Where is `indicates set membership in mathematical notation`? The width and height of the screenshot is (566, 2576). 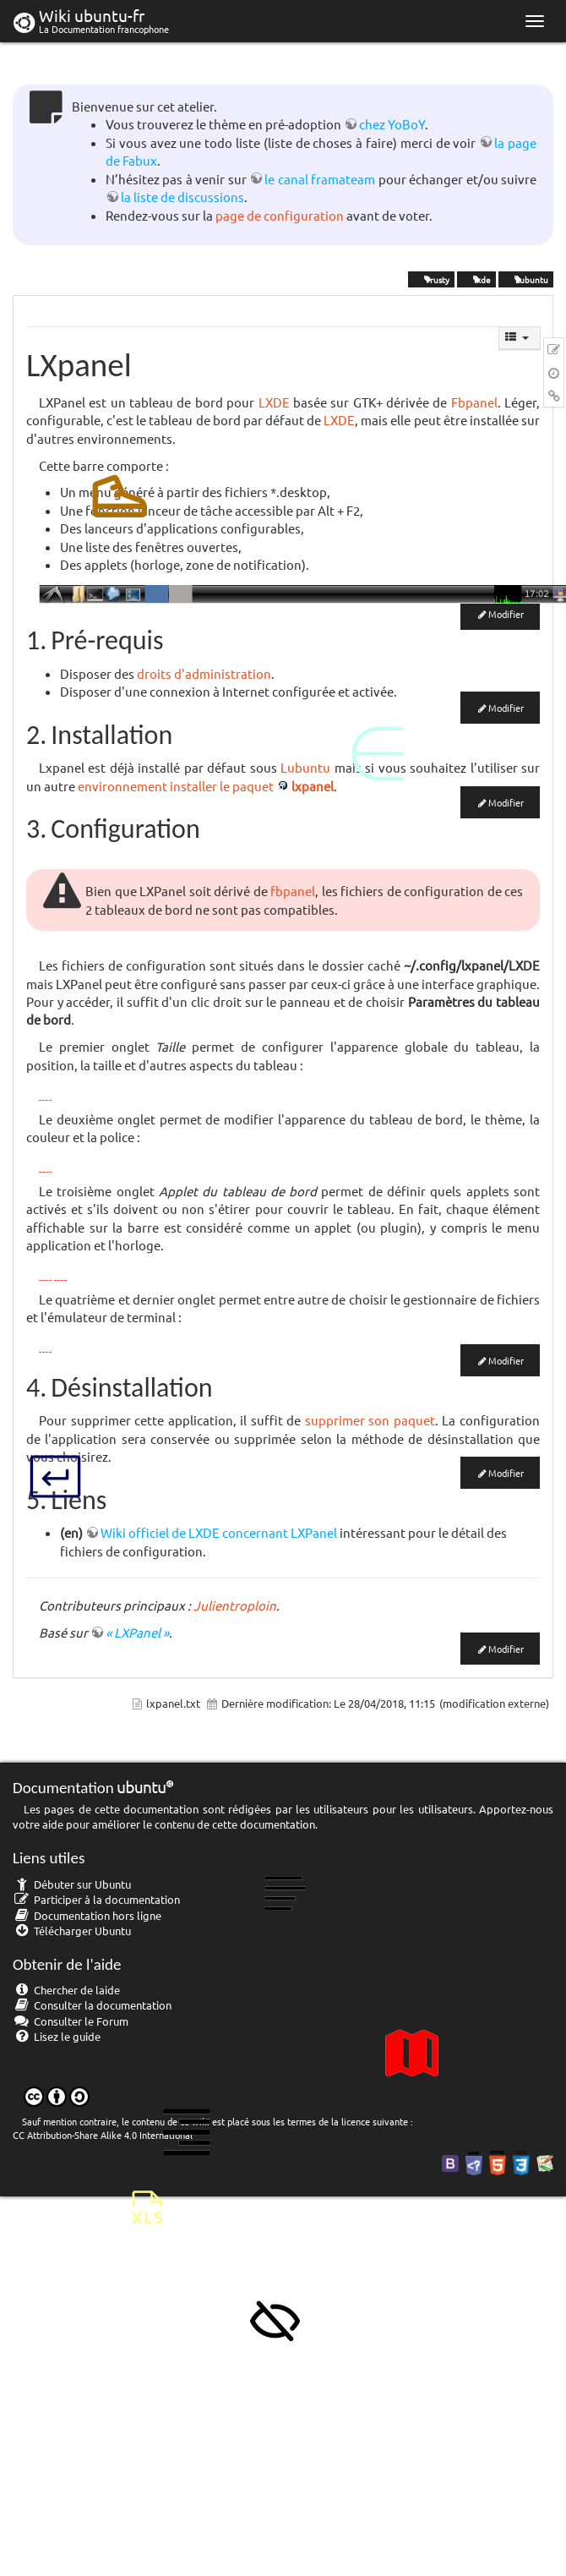 indicates set membership in mathematical notation is located at coordinates (378, 753).